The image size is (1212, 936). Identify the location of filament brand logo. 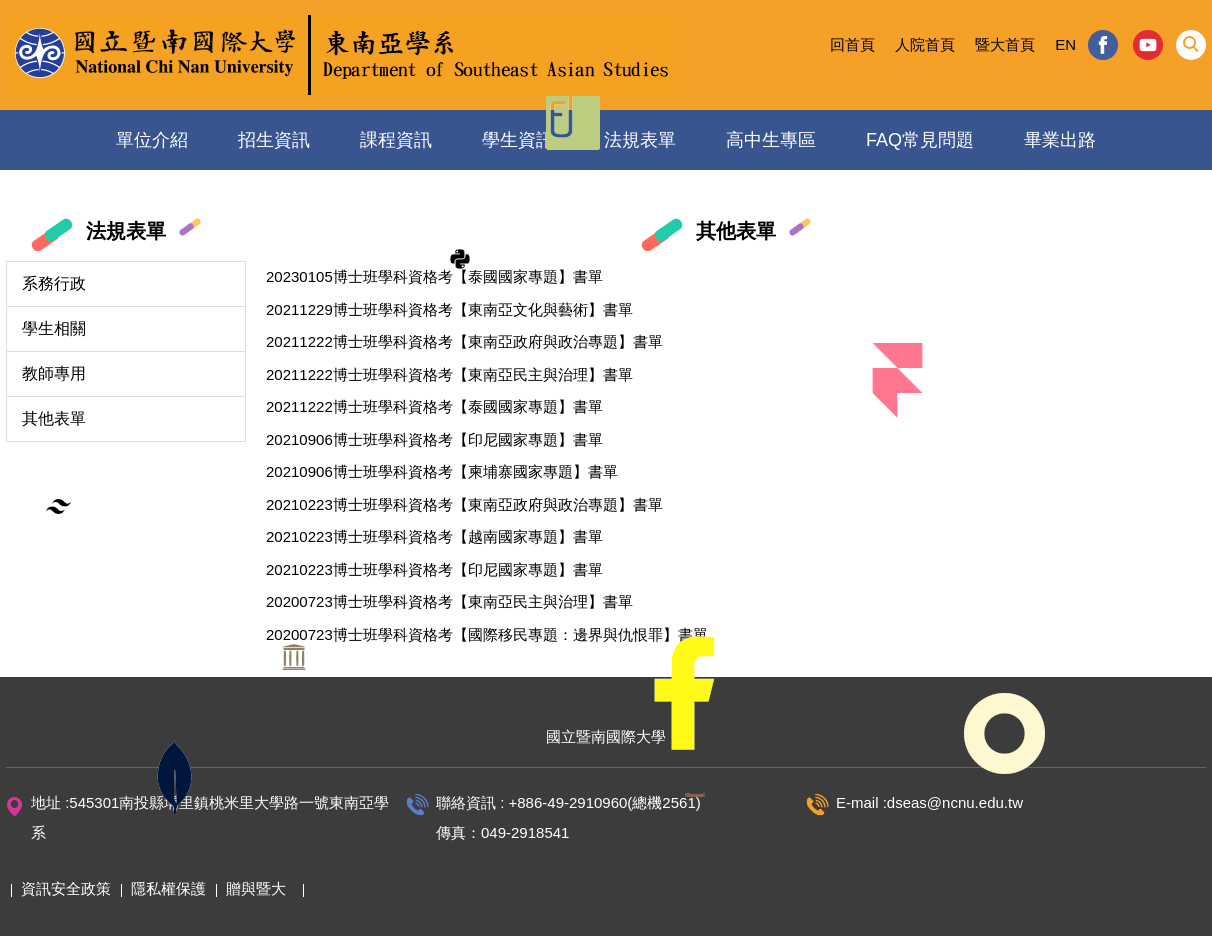
(695, 795).